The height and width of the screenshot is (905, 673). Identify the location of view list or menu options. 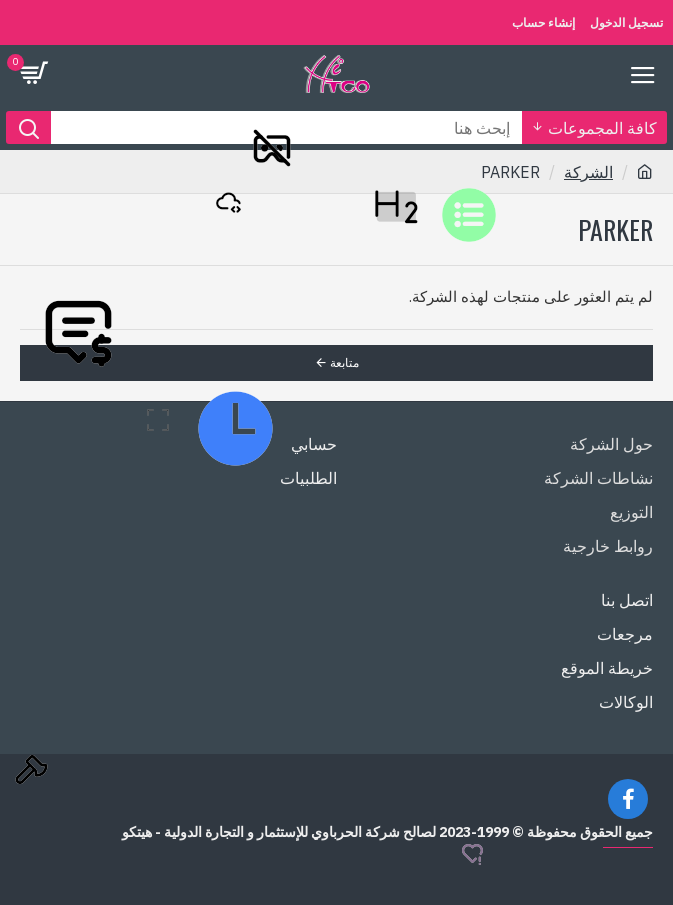
(469, 215).